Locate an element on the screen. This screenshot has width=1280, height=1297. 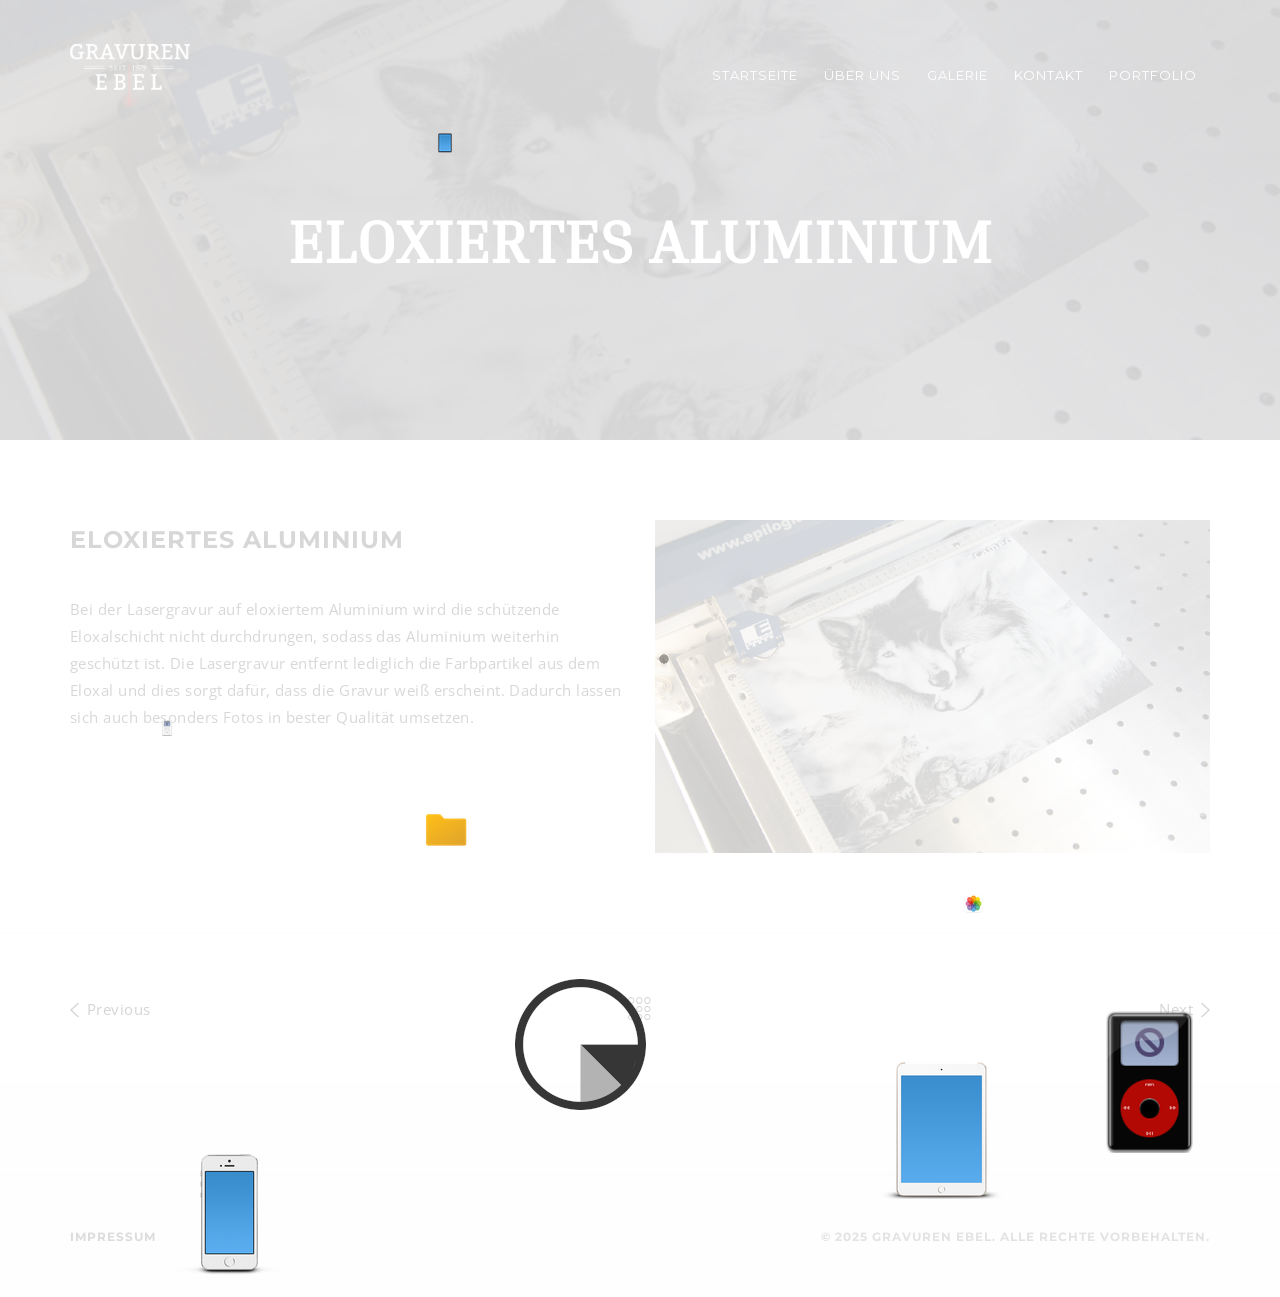
iPhone 5s device connected to your system is located at coordinates (229, 1214).